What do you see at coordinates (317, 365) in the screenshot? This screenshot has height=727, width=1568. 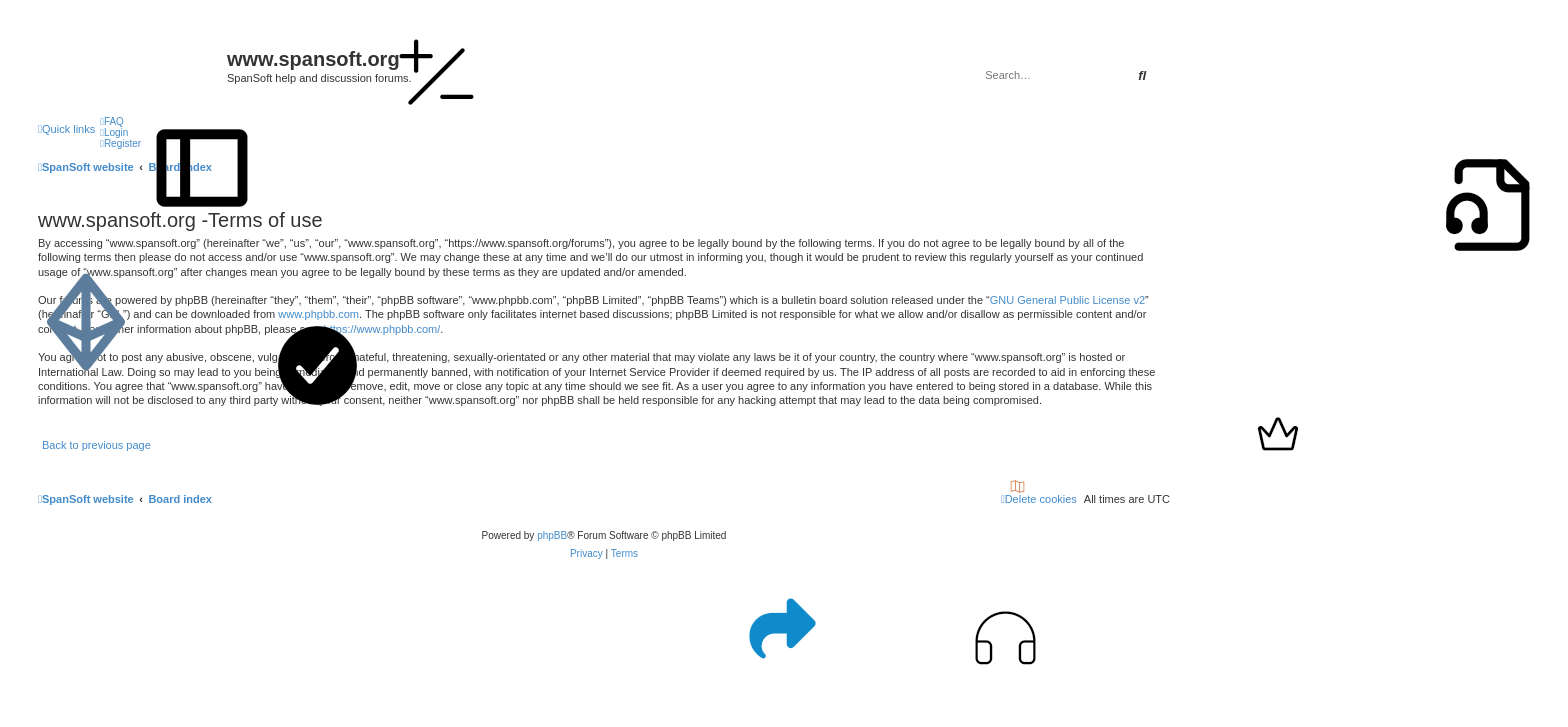 I see `indicates a completed or successful action` at bounding box center [317, 365].